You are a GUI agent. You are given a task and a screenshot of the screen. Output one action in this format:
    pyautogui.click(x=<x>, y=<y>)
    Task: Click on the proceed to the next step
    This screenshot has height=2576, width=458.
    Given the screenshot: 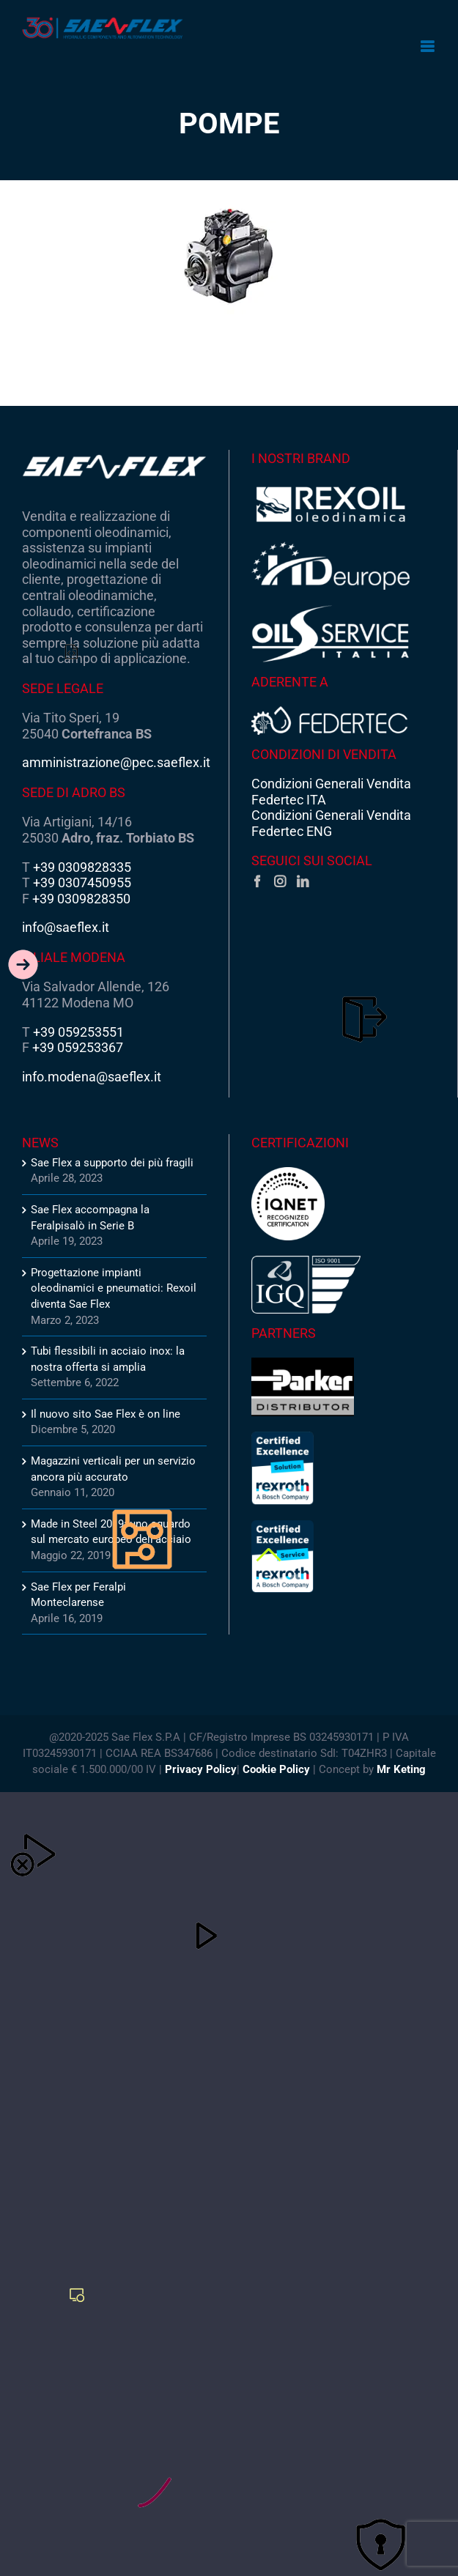 What is the action you would take?
    pyautogui.click(x=23, y=964)
    